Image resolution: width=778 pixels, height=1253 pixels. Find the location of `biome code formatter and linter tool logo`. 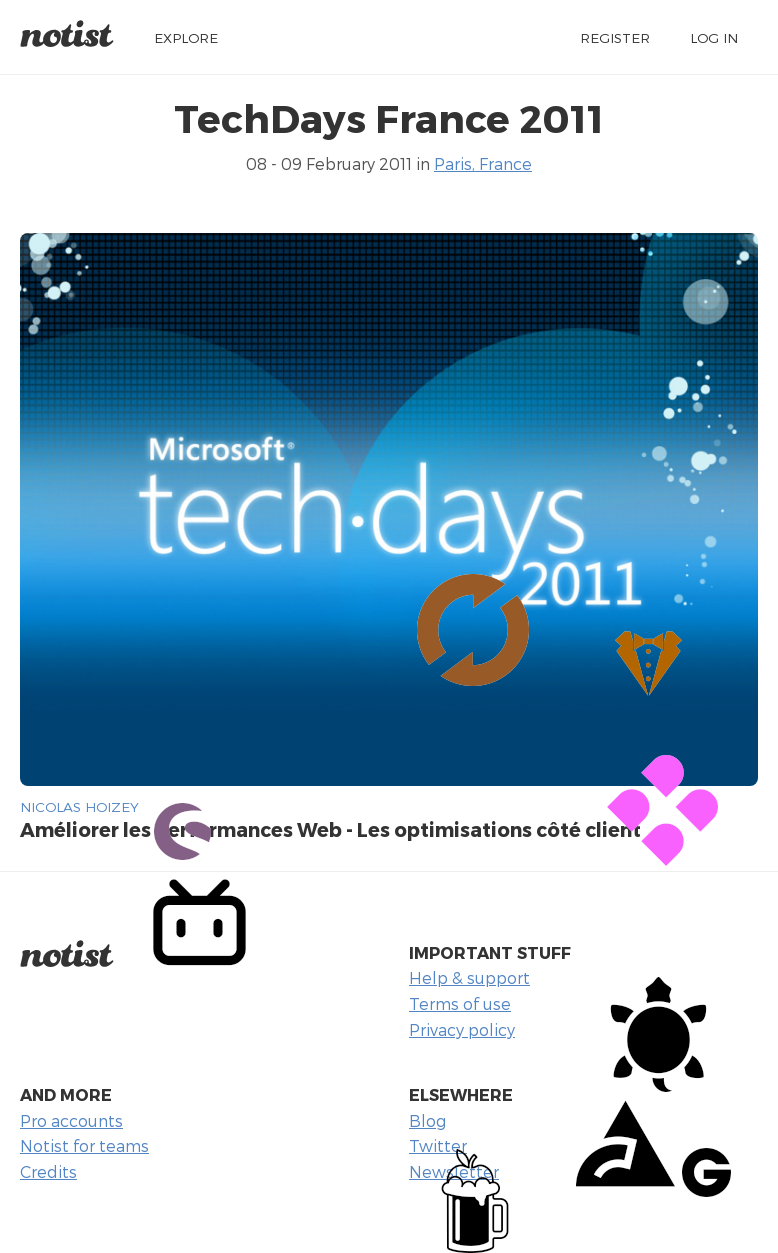

biome code formatter and linter tool logo is located at coordinates (625, 1143).